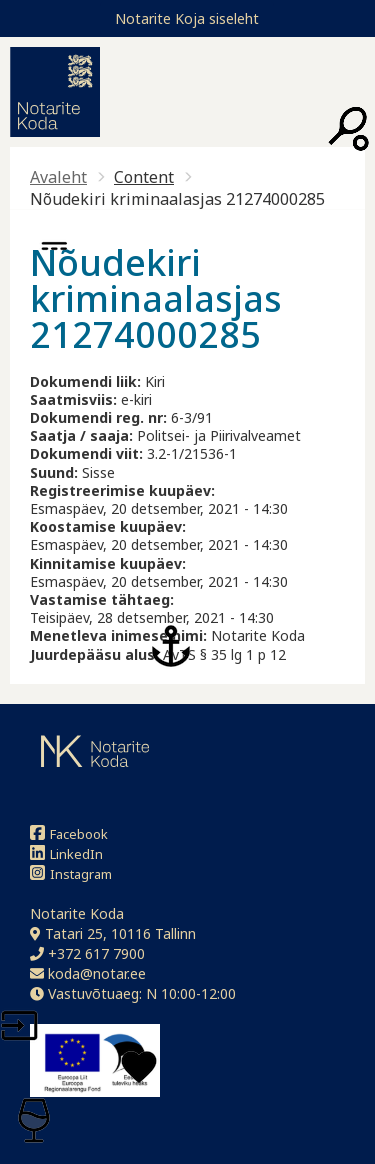  What do you see at coordinates (171, 646) in the screenshot?
I see `anchor a position or element in place` at bounding box center [171, 646].